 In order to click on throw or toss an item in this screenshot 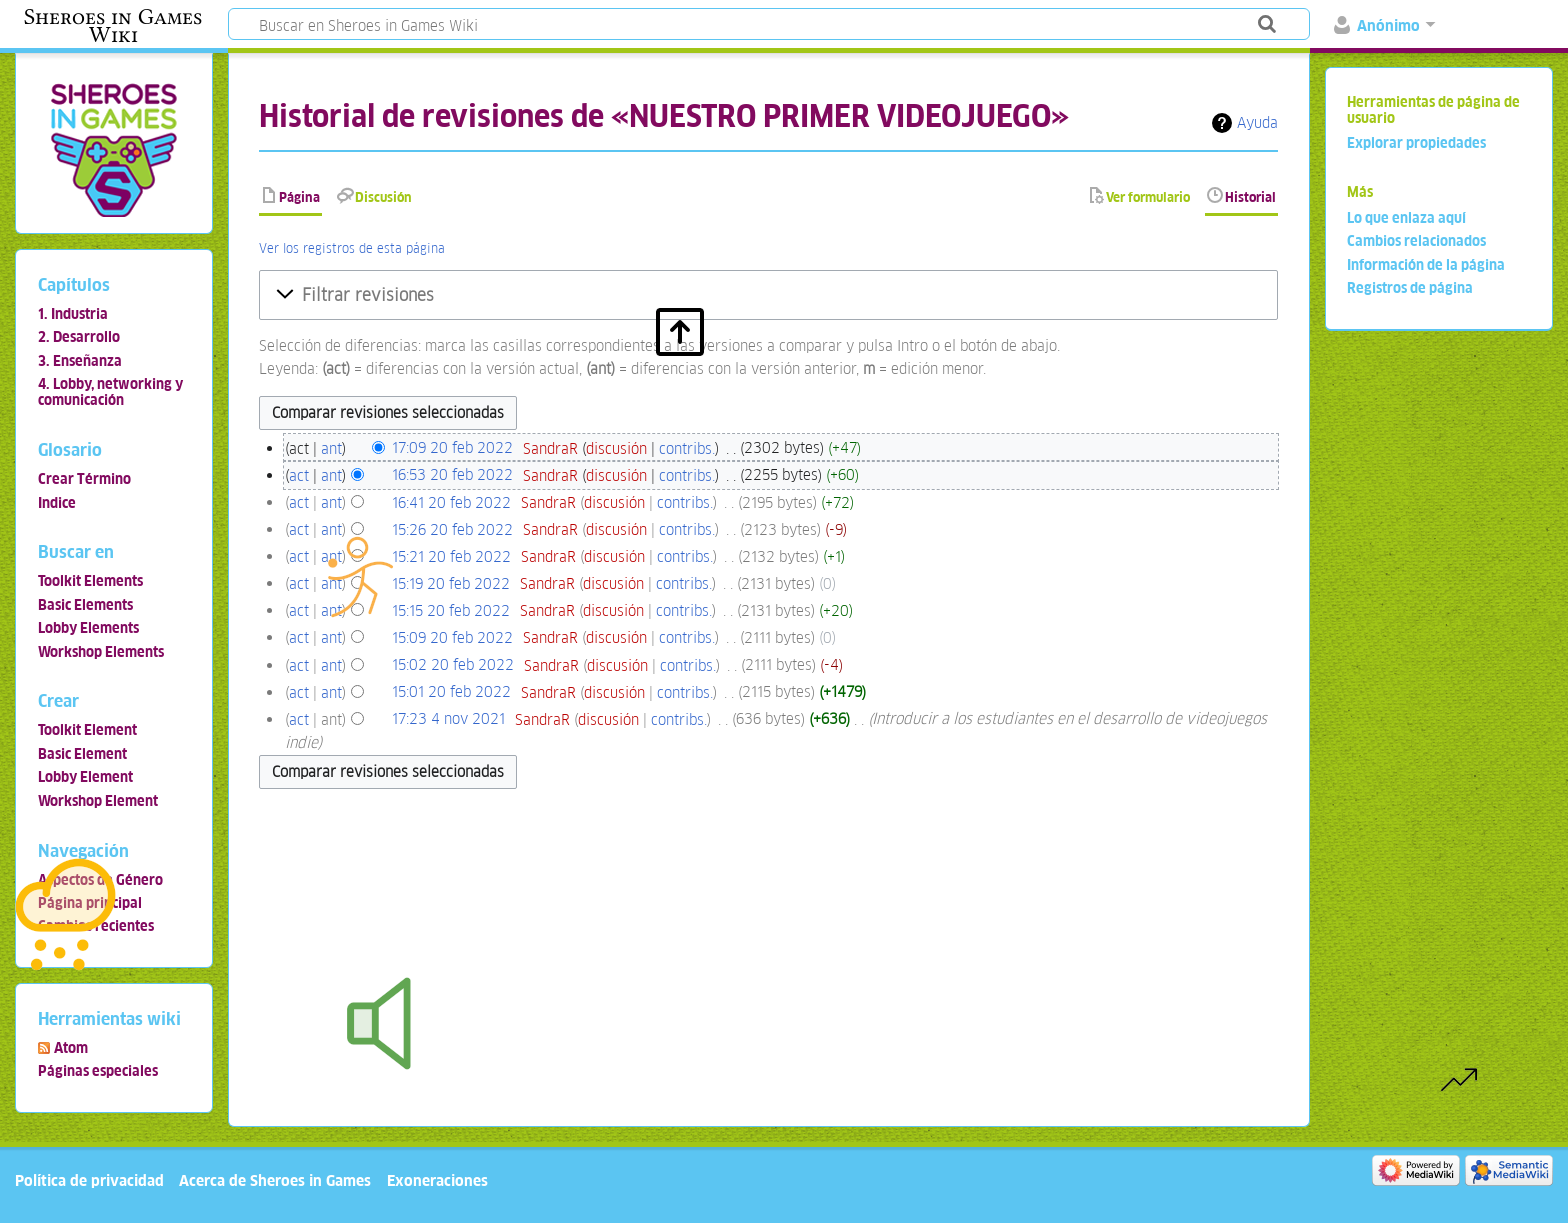, I will do `click(357, 575)`.